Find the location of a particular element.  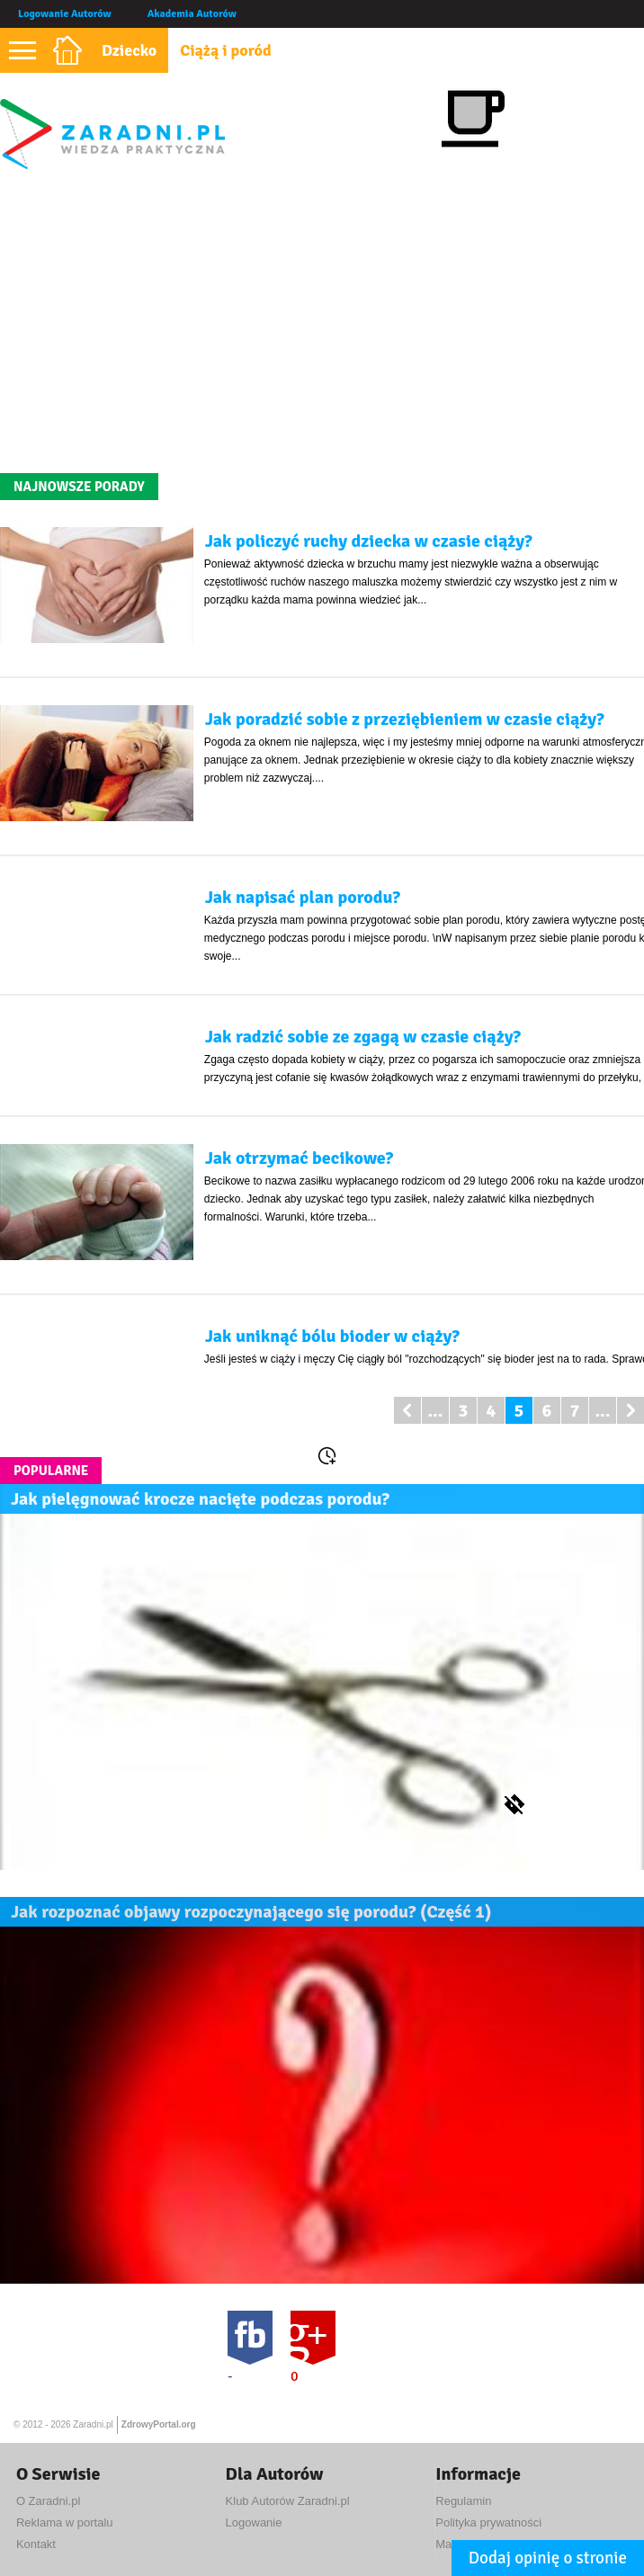

add a new timer or alarm is located at coordinates (326, 1455).